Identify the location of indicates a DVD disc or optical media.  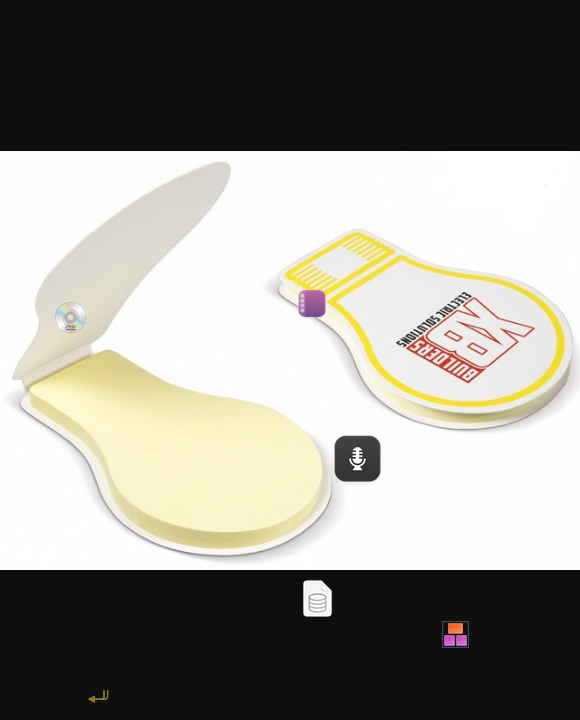
(70, 317).